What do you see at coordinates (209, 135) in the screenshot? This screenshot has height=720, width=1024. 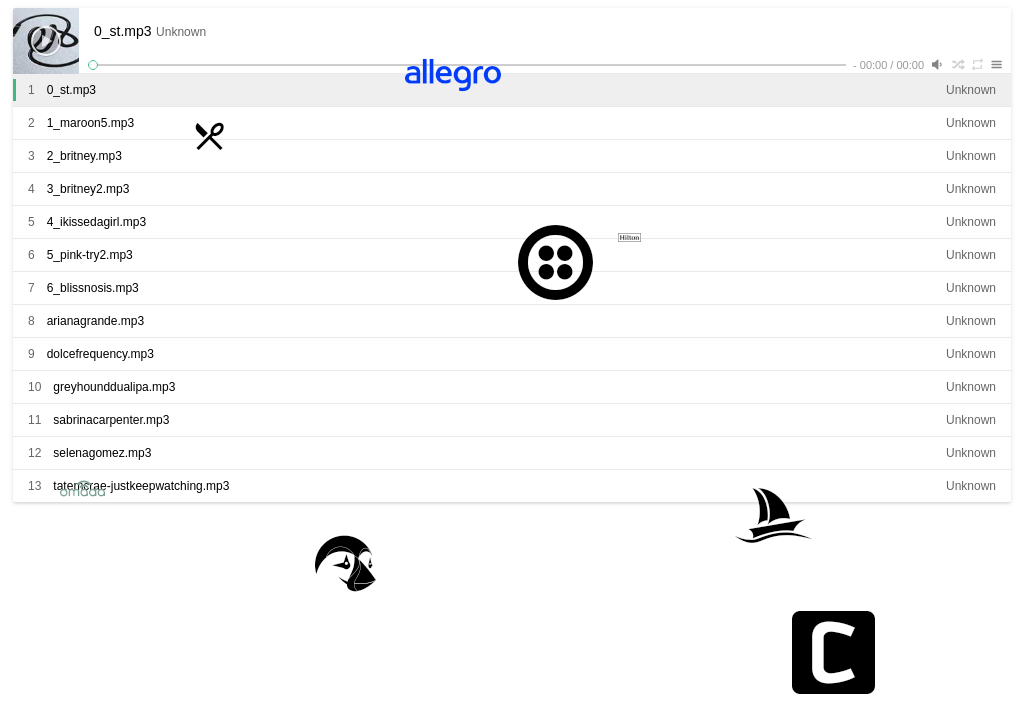 I see `browse nearby restaurants` at bounding box center [209, 135].